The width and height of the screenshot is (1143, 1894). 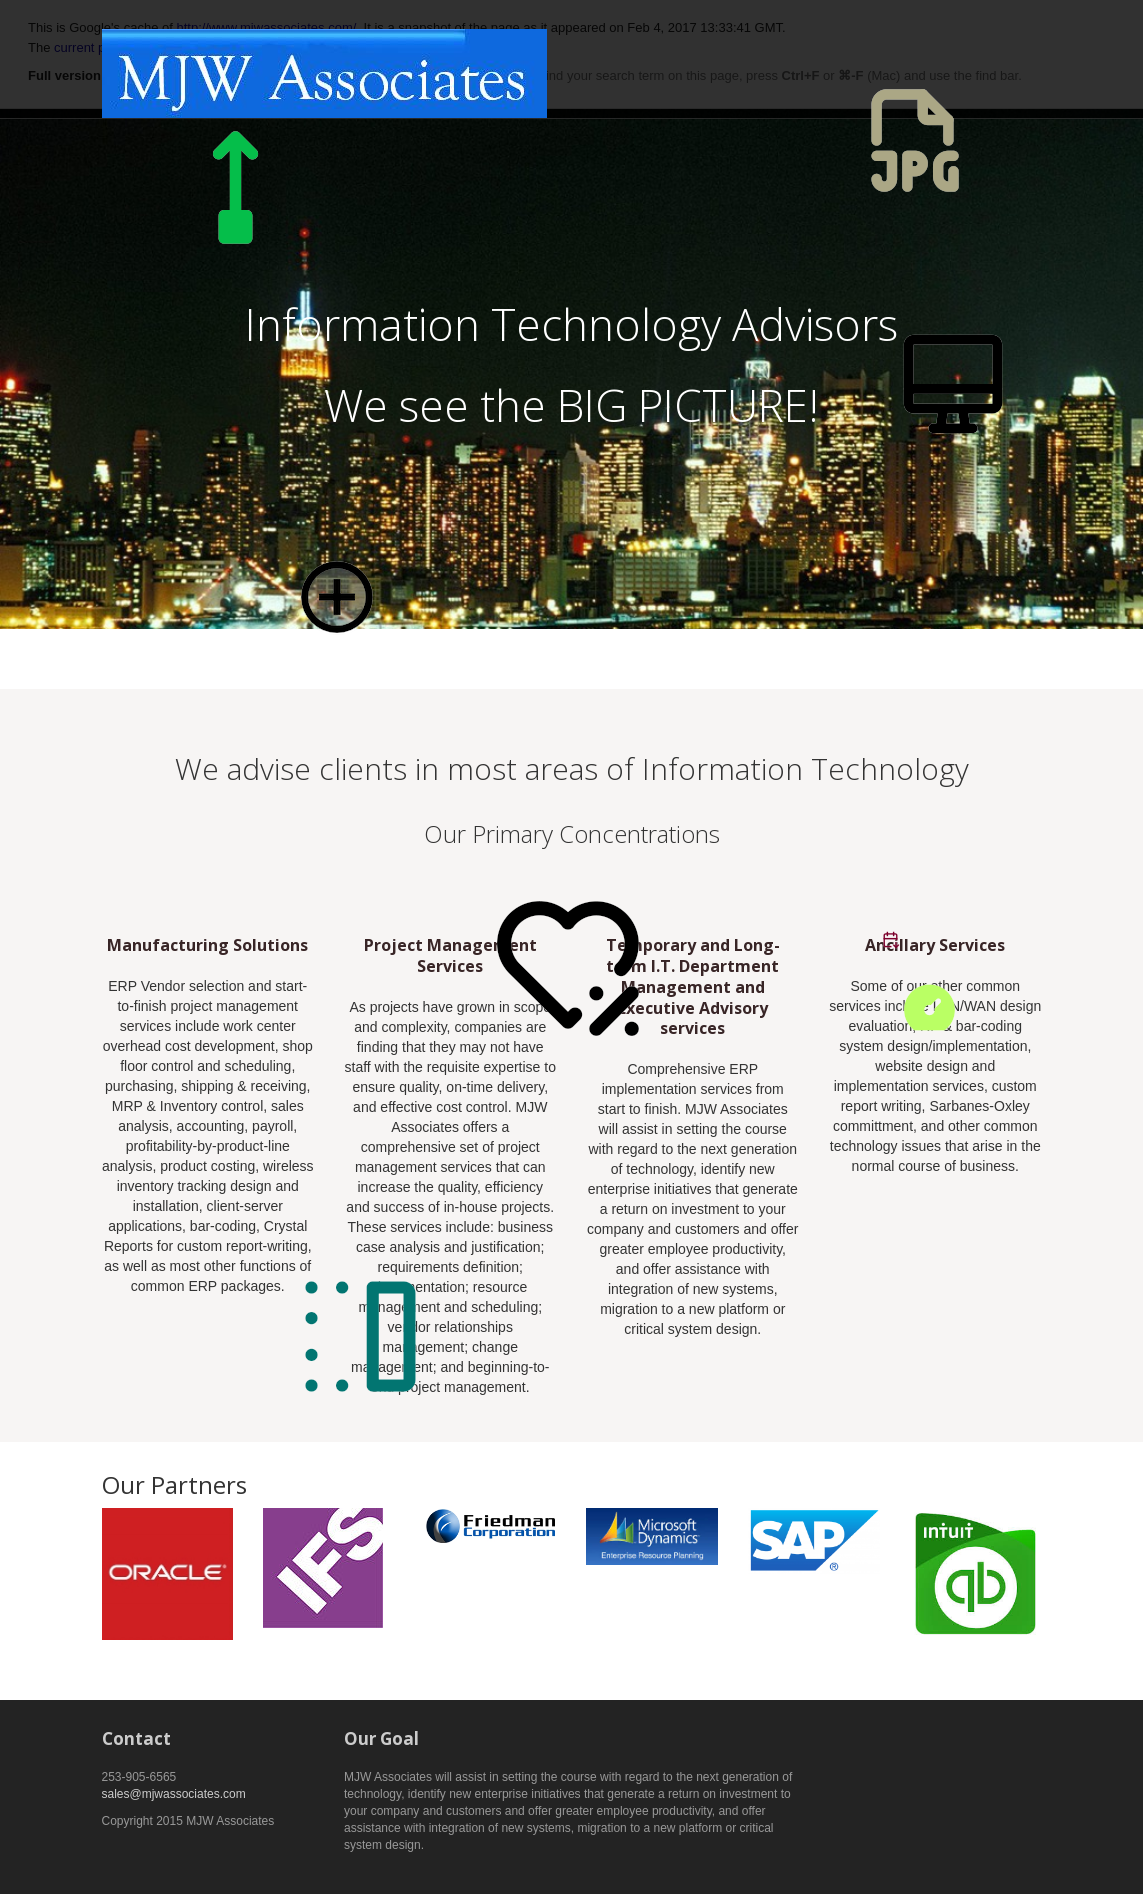 I want to click on add a new item or element, so click(x=337, y=597).